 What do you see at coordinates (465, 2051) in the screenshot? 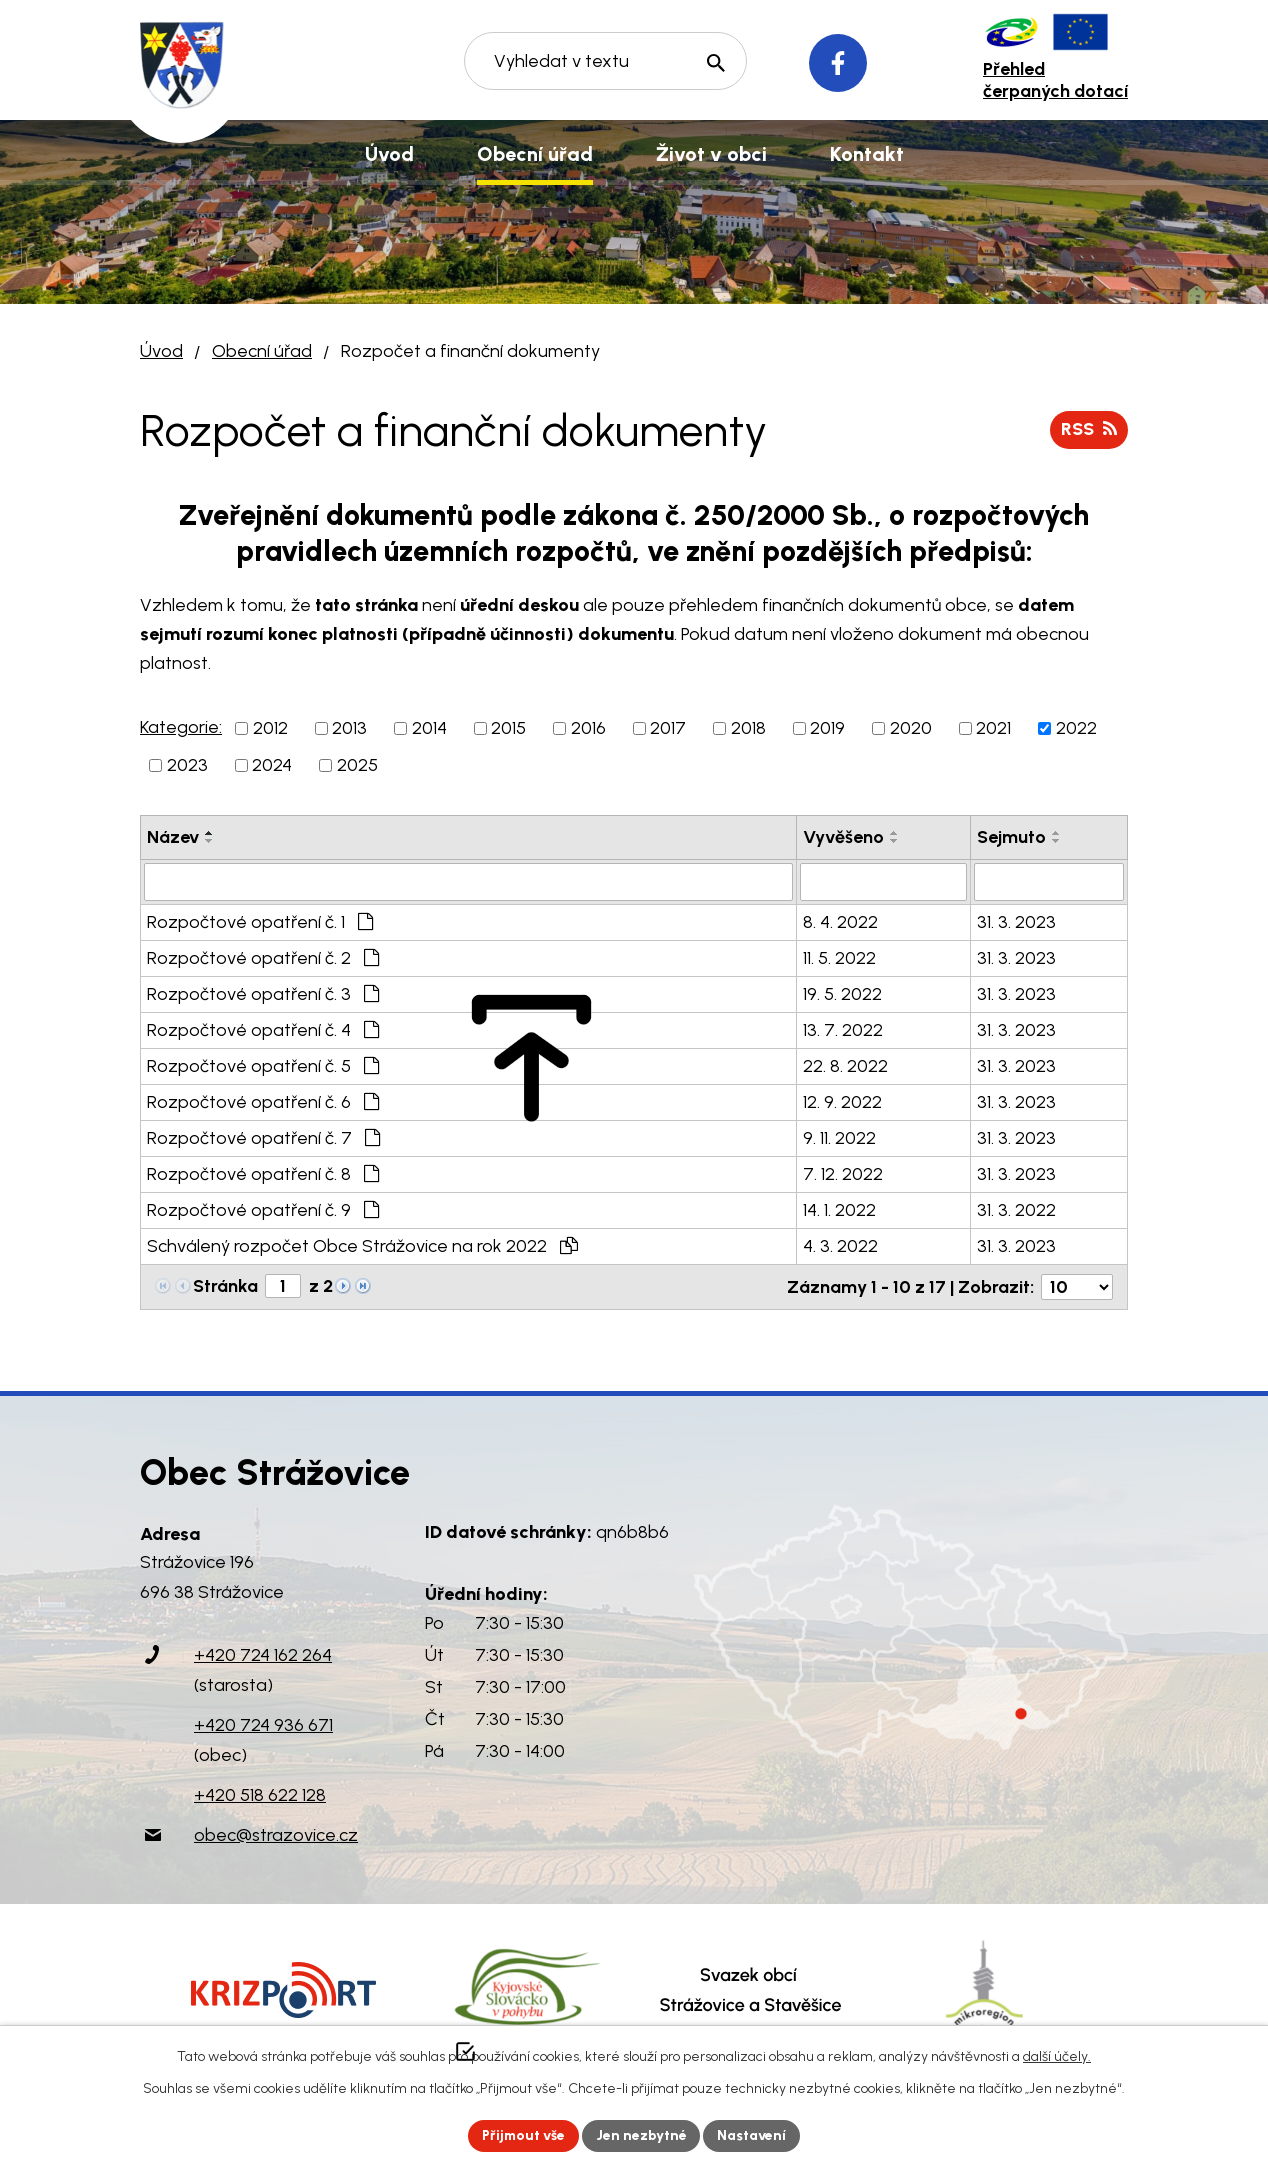
I see `mark item as complete` at bounding box center [465, 2051].